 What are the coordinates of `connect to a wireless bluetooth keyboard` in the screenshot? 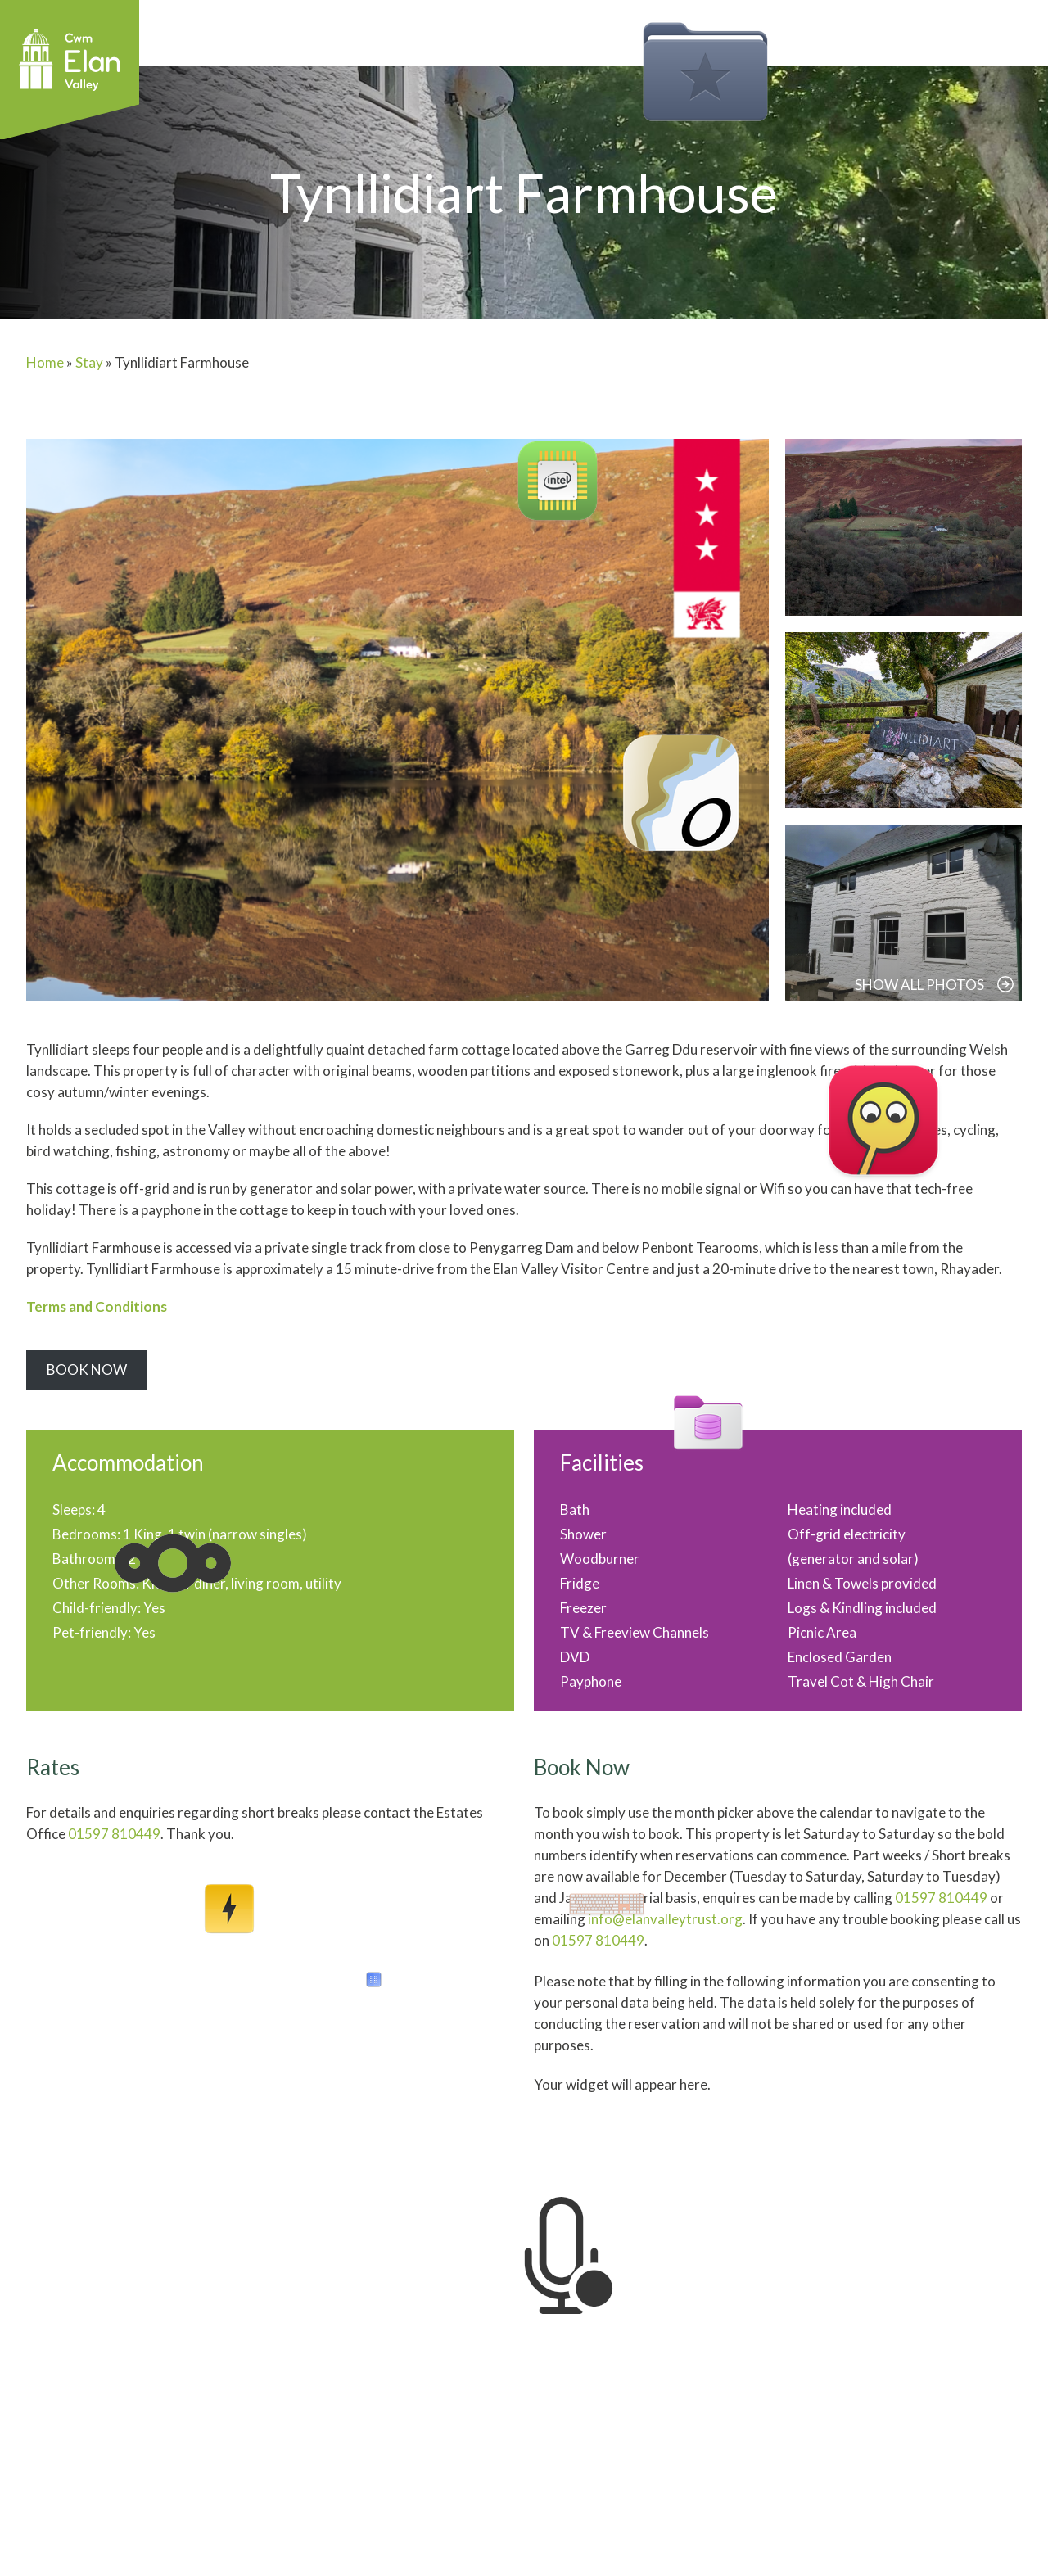 It's located at (607, 1904).